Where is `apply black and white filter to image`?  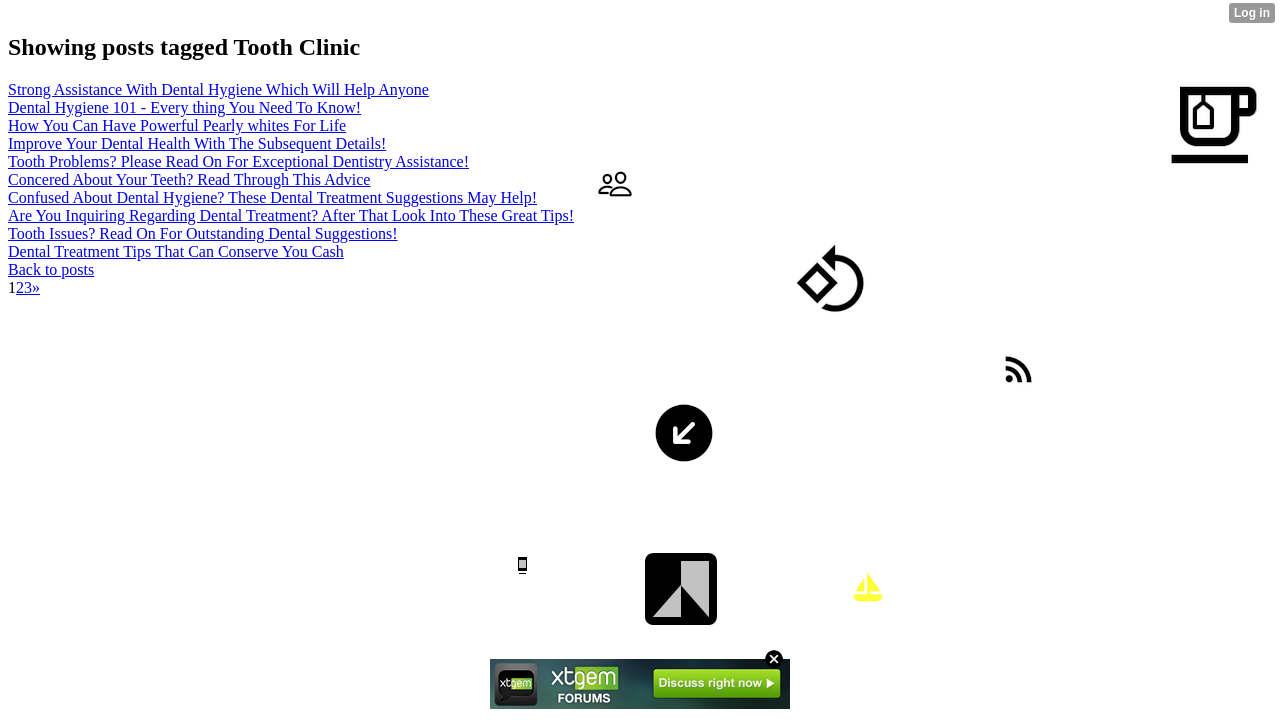
apply black and white filter to image is located at coordinates (681, 589).